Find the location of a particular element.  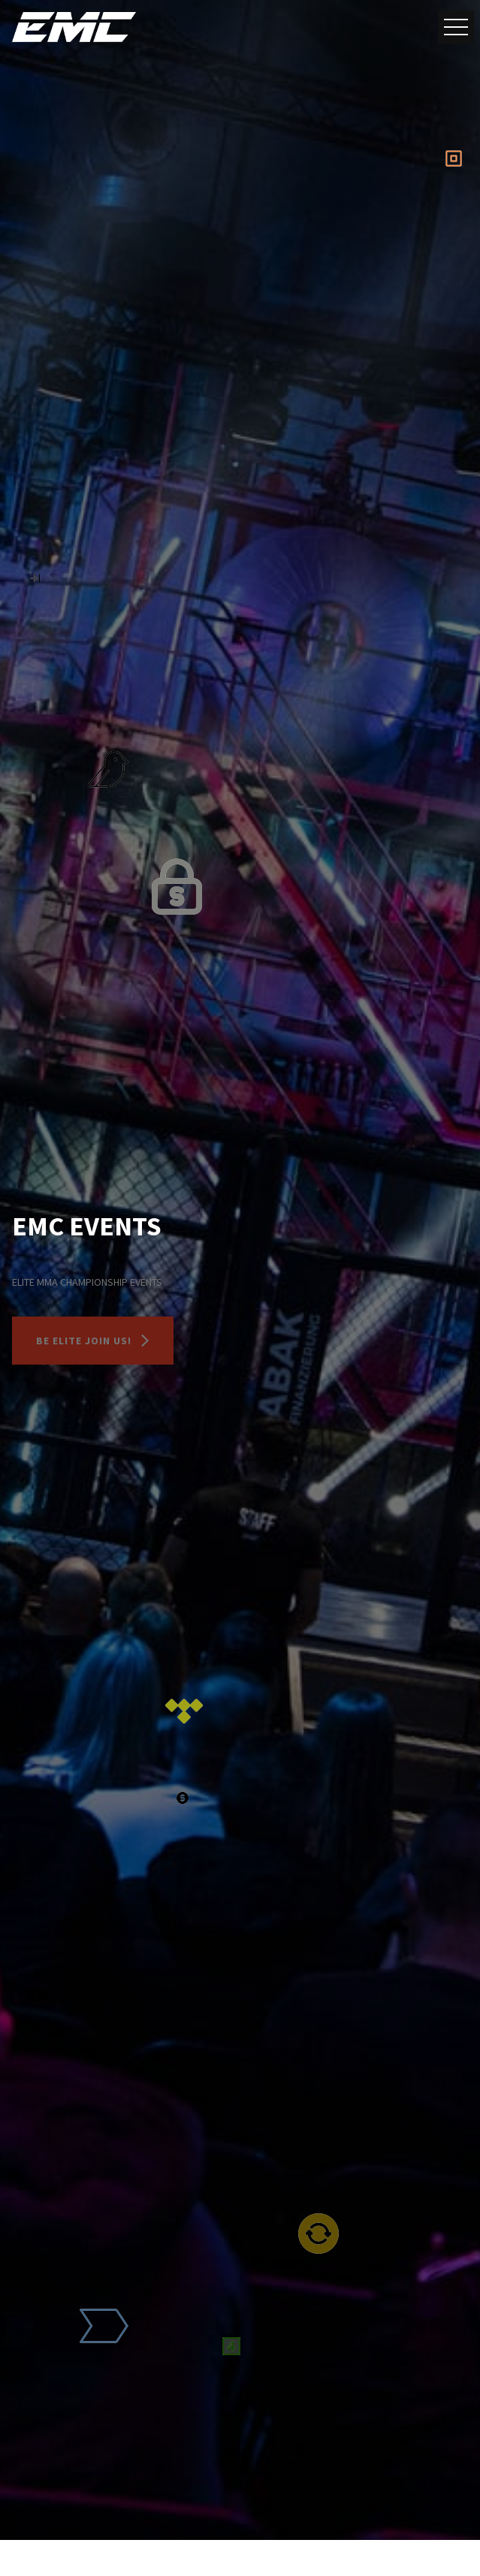

navigate to twitter or social media sharing is located at coordinates (109, 771).